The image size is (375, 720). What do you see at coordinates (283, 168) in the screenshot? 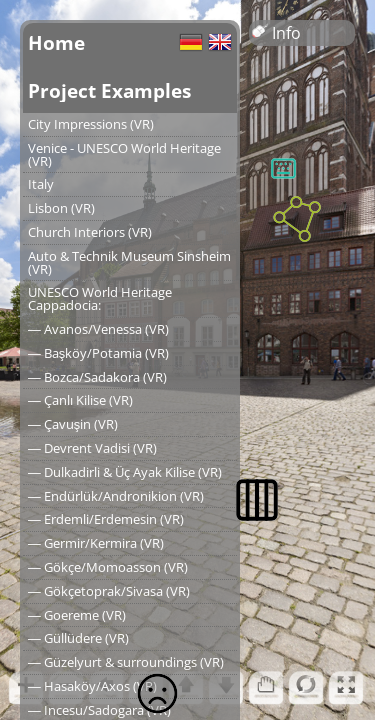
I see `open the on-screen keyboard` at bounding box center [283, 168].